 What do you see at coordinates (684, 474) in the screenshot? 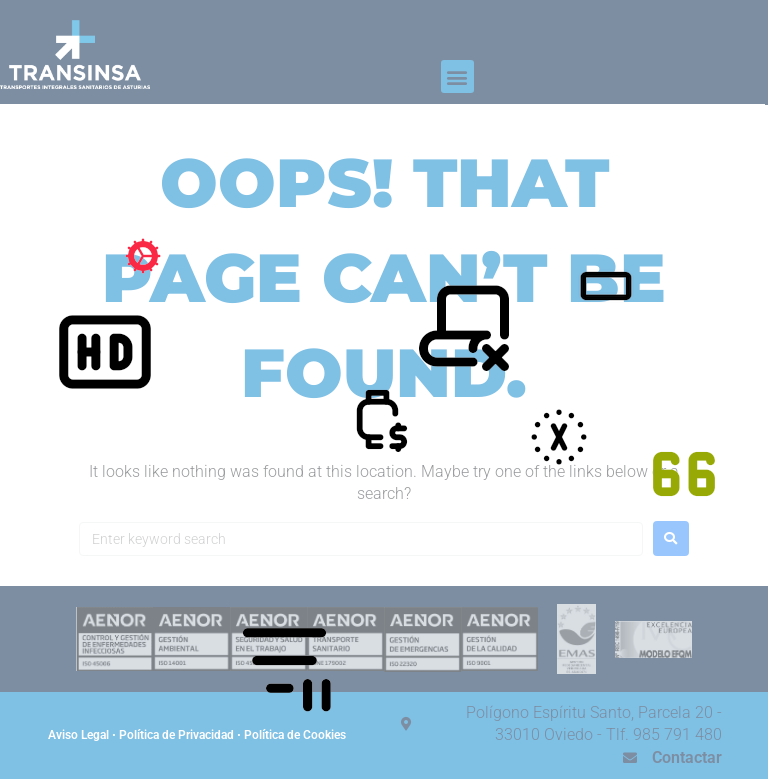
I see `indicates item number 66 in a list or sequence` at bounding box center [684, 474].